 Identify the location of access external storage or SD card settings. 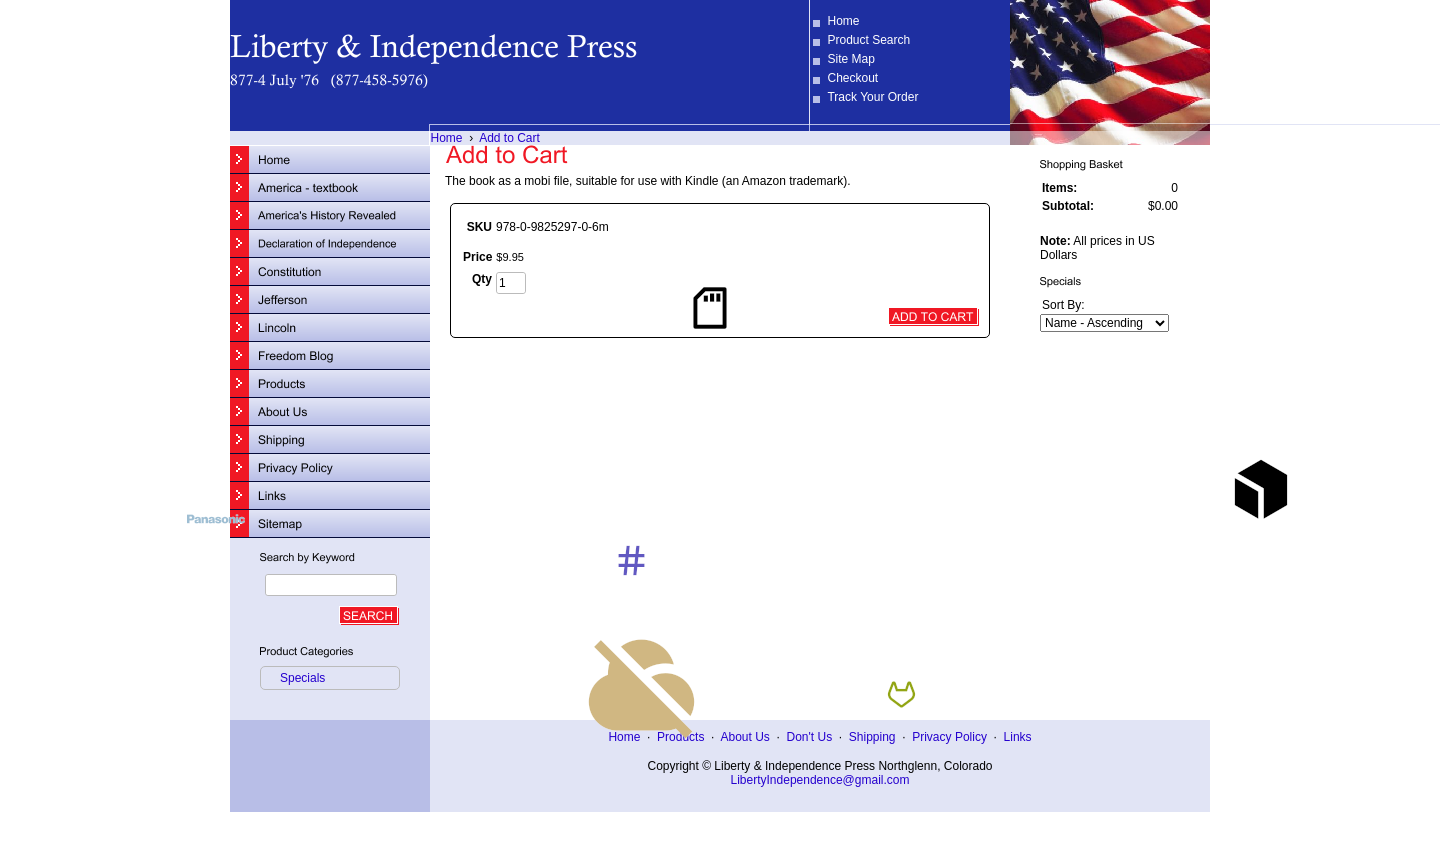
(710, 308).